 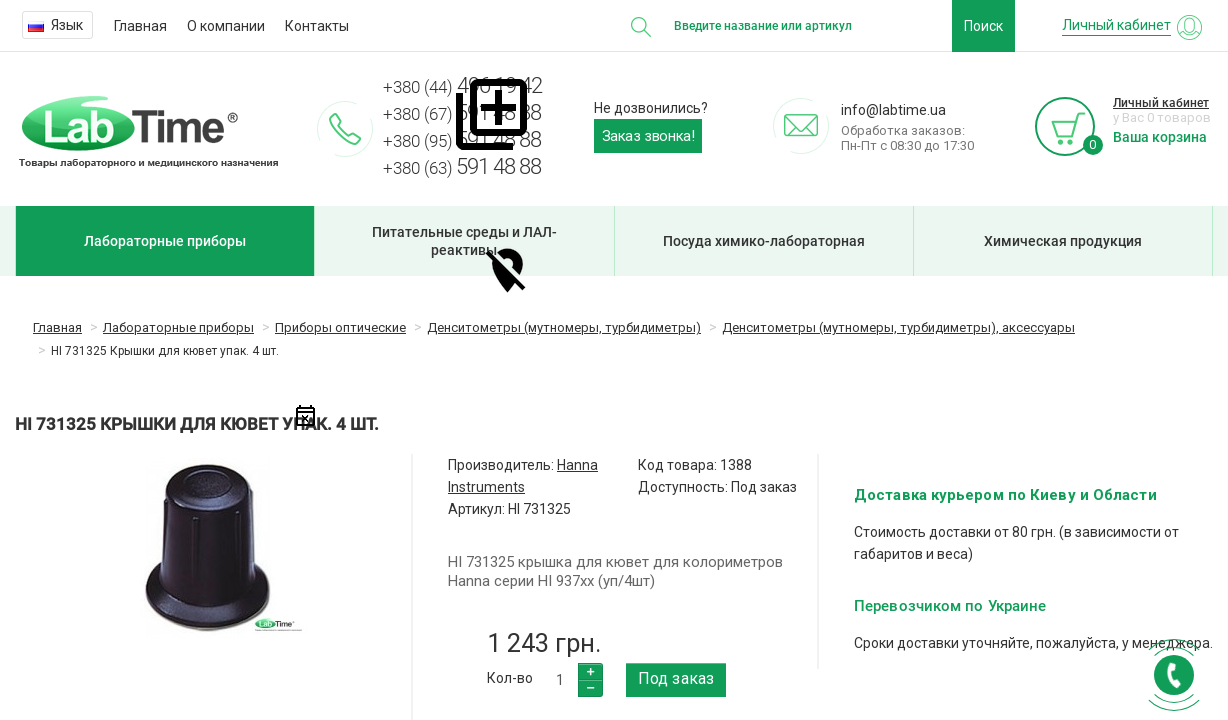 I want to click on add to queue, so click(x=491, y=114).